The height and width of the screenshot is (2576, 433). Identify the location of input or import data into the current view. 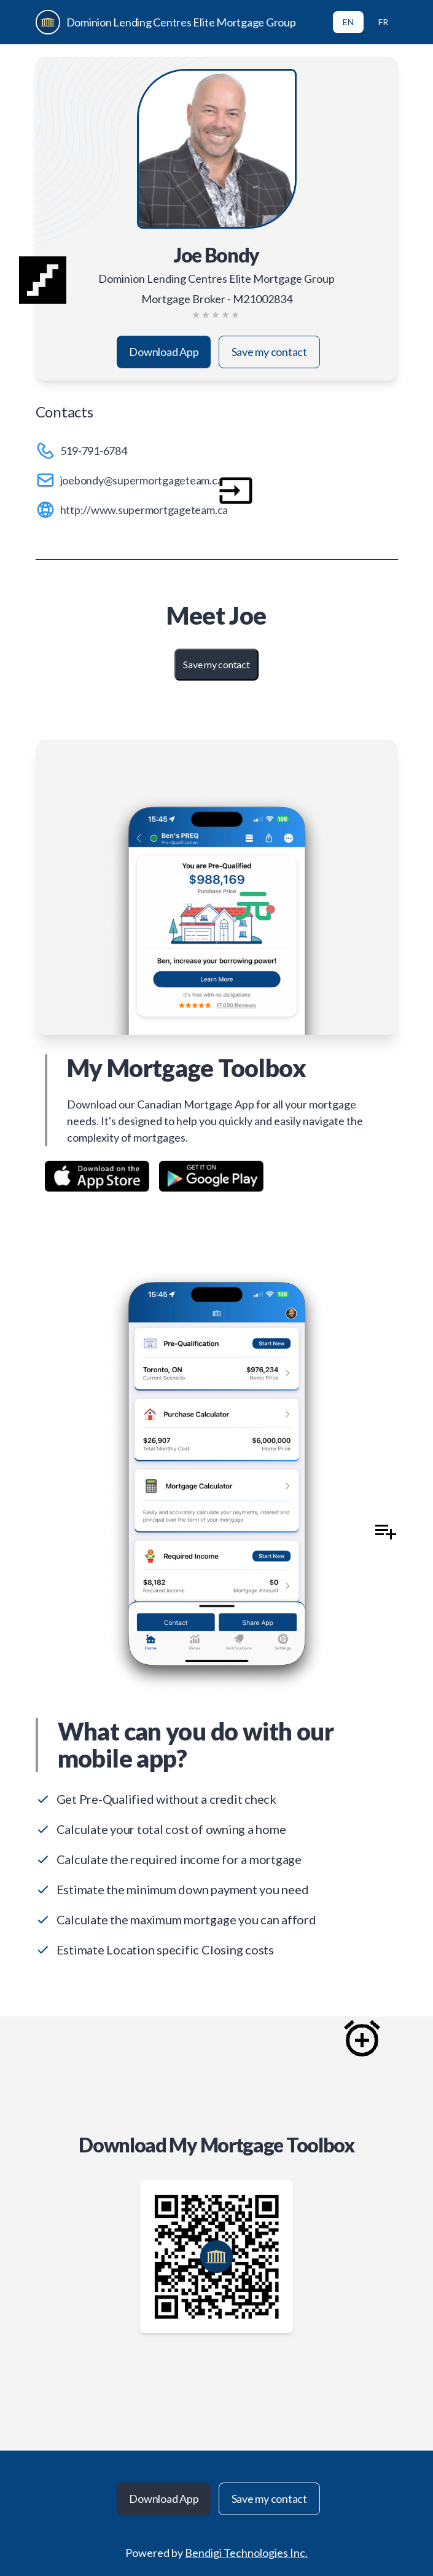
(236, 491).